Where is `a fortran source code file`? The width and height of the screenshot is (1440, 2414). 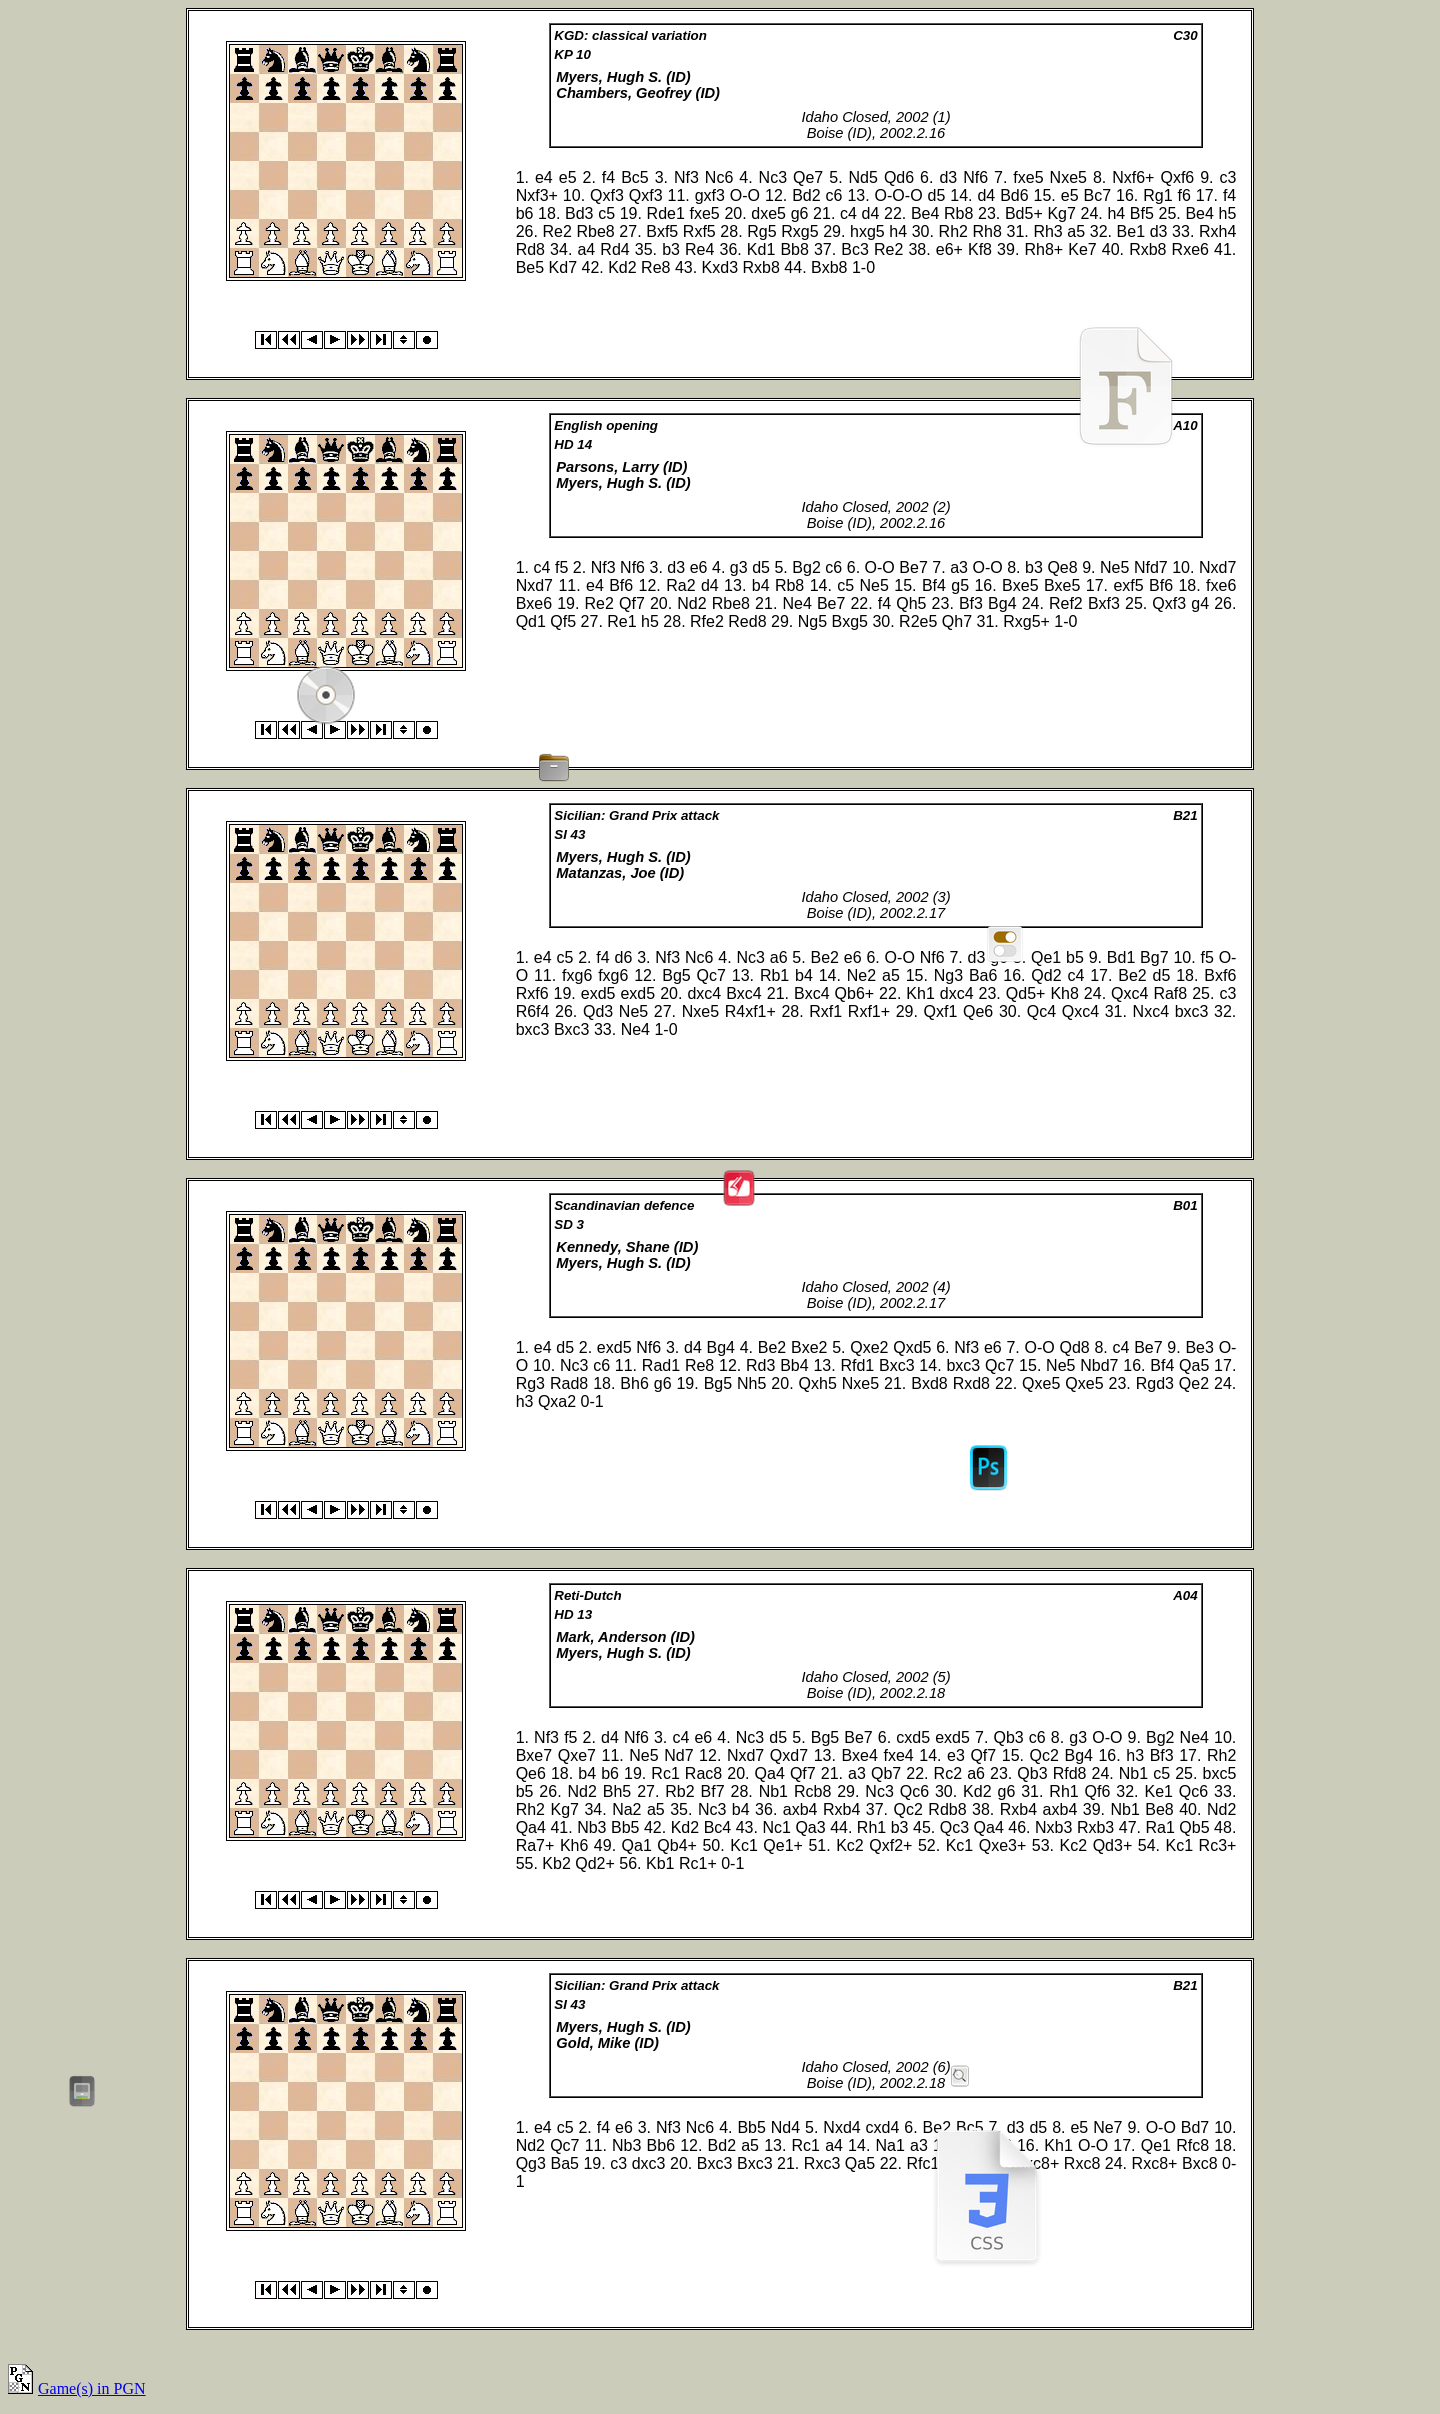 a fortran source code file is located at coordinates (1126, 386).